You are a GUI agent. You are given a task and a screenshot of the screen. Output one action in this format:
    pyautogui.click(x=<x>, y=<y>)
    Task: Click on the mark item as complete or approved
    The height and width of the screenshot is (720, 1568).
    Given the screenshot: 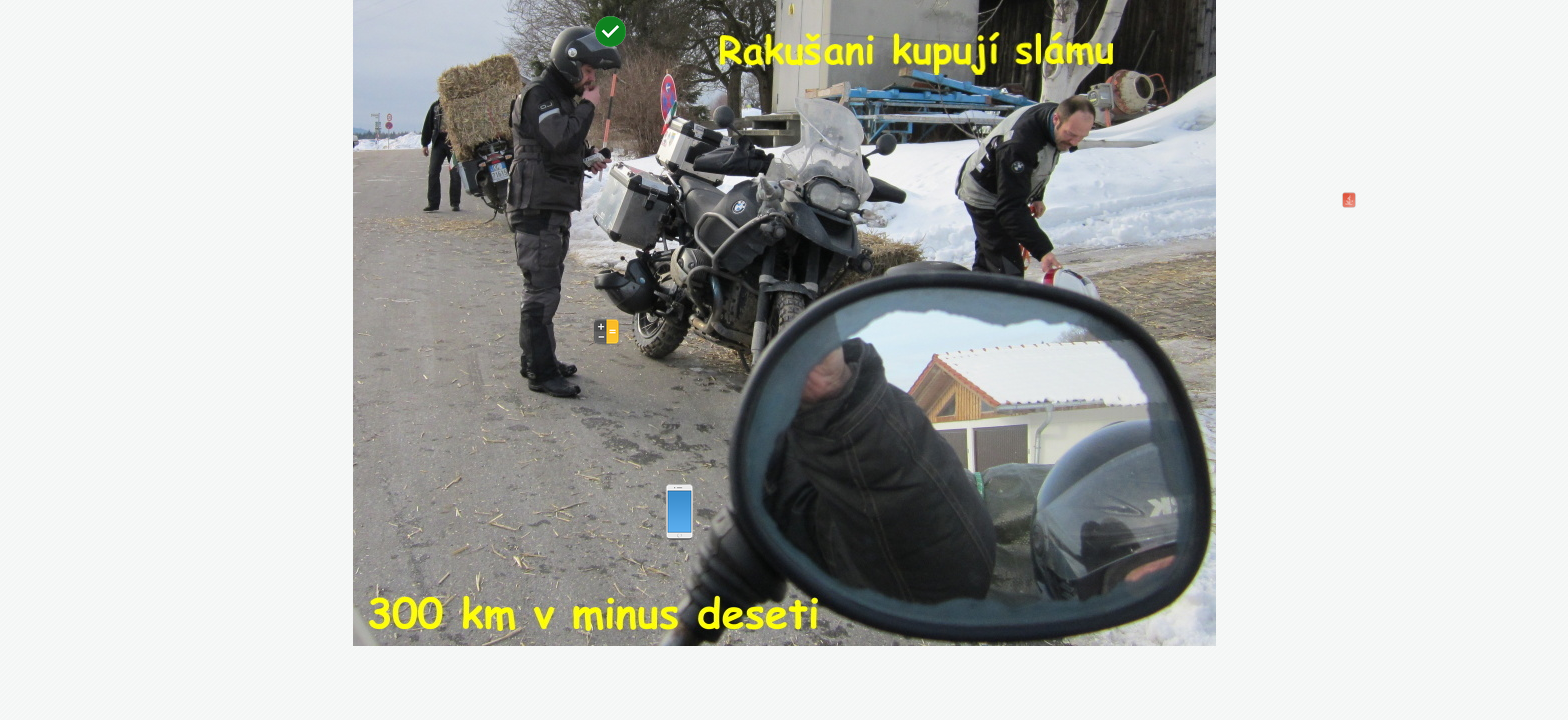 What is the action you would take?
    pyautogui.click(x=610, y=31)
    